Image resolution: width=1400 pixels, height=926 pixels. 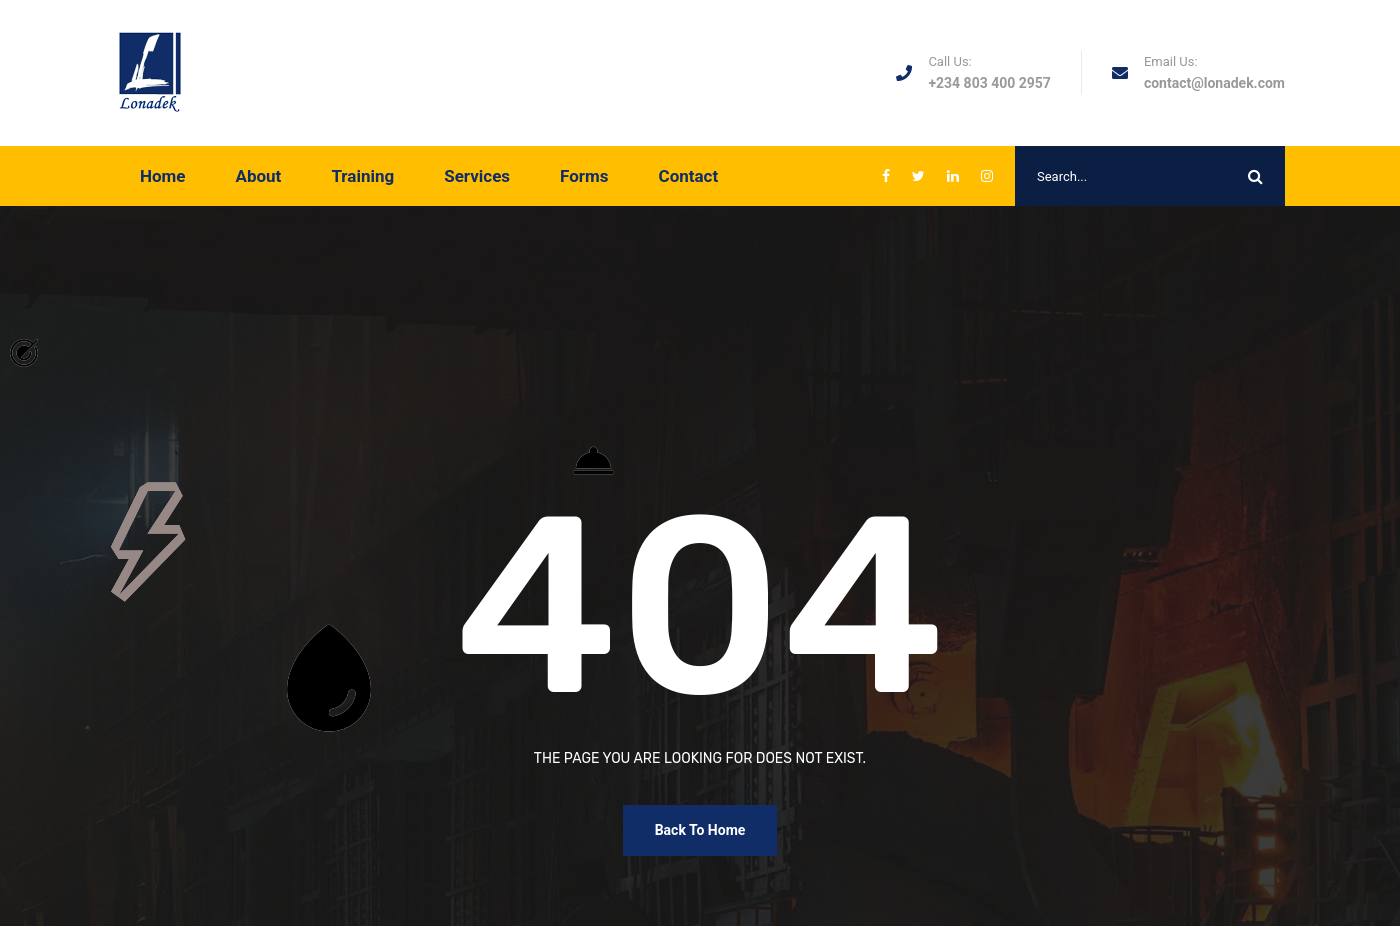 I want to click on indicates an event or event handler in code, so click(x=145, y=542).